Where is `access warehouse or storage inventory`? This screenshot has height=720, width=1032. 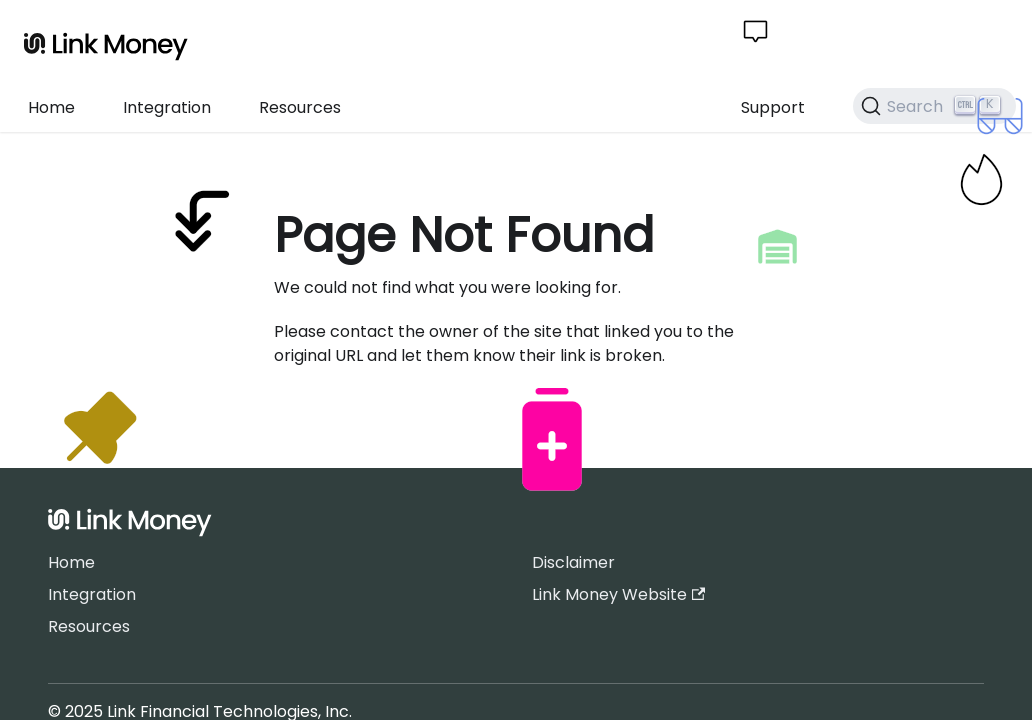
access warehouse or storage inventory is located at coordinates (777, 246).